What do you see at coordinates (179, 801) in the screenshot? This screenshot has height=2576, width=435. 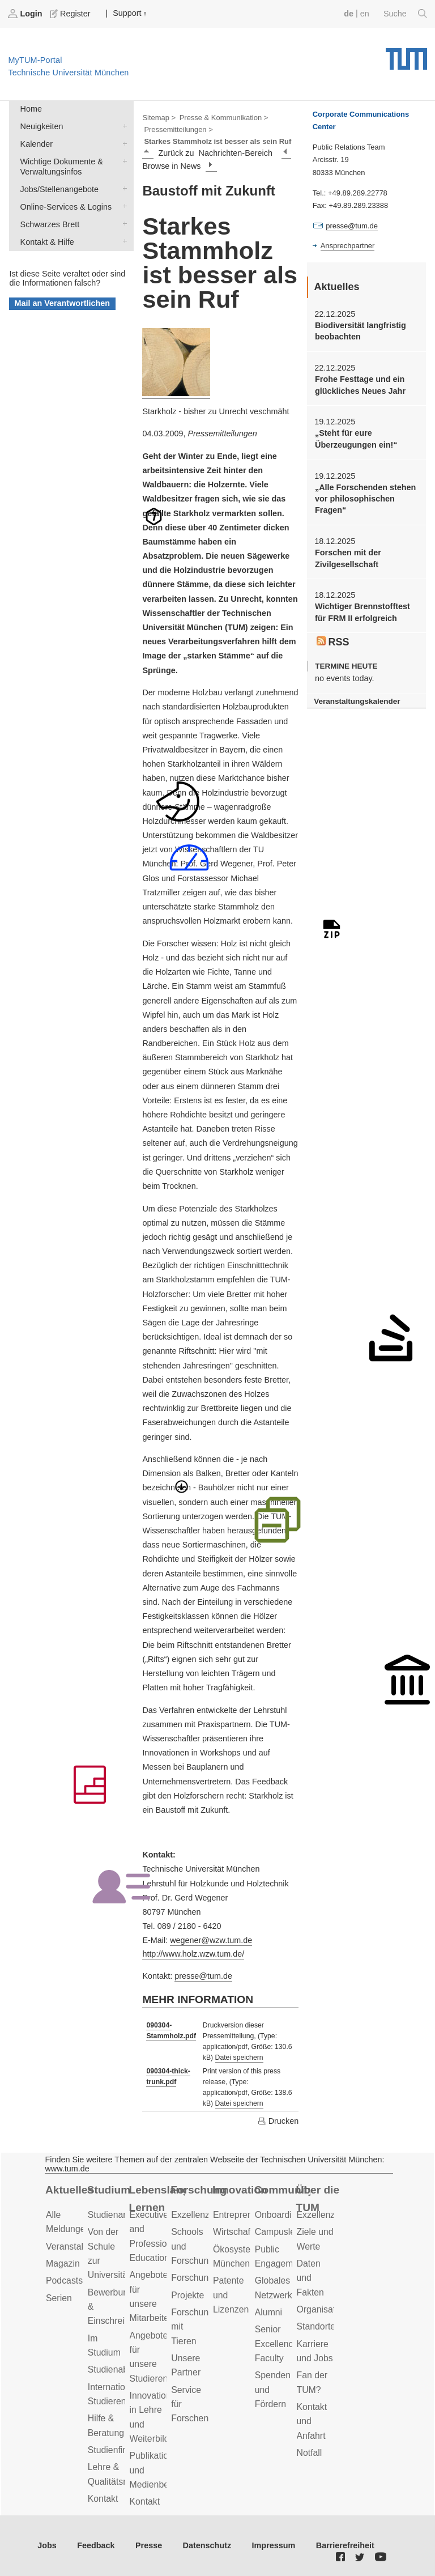 I see `access equestrian or horse-related features` at bounding box center [179, 801].